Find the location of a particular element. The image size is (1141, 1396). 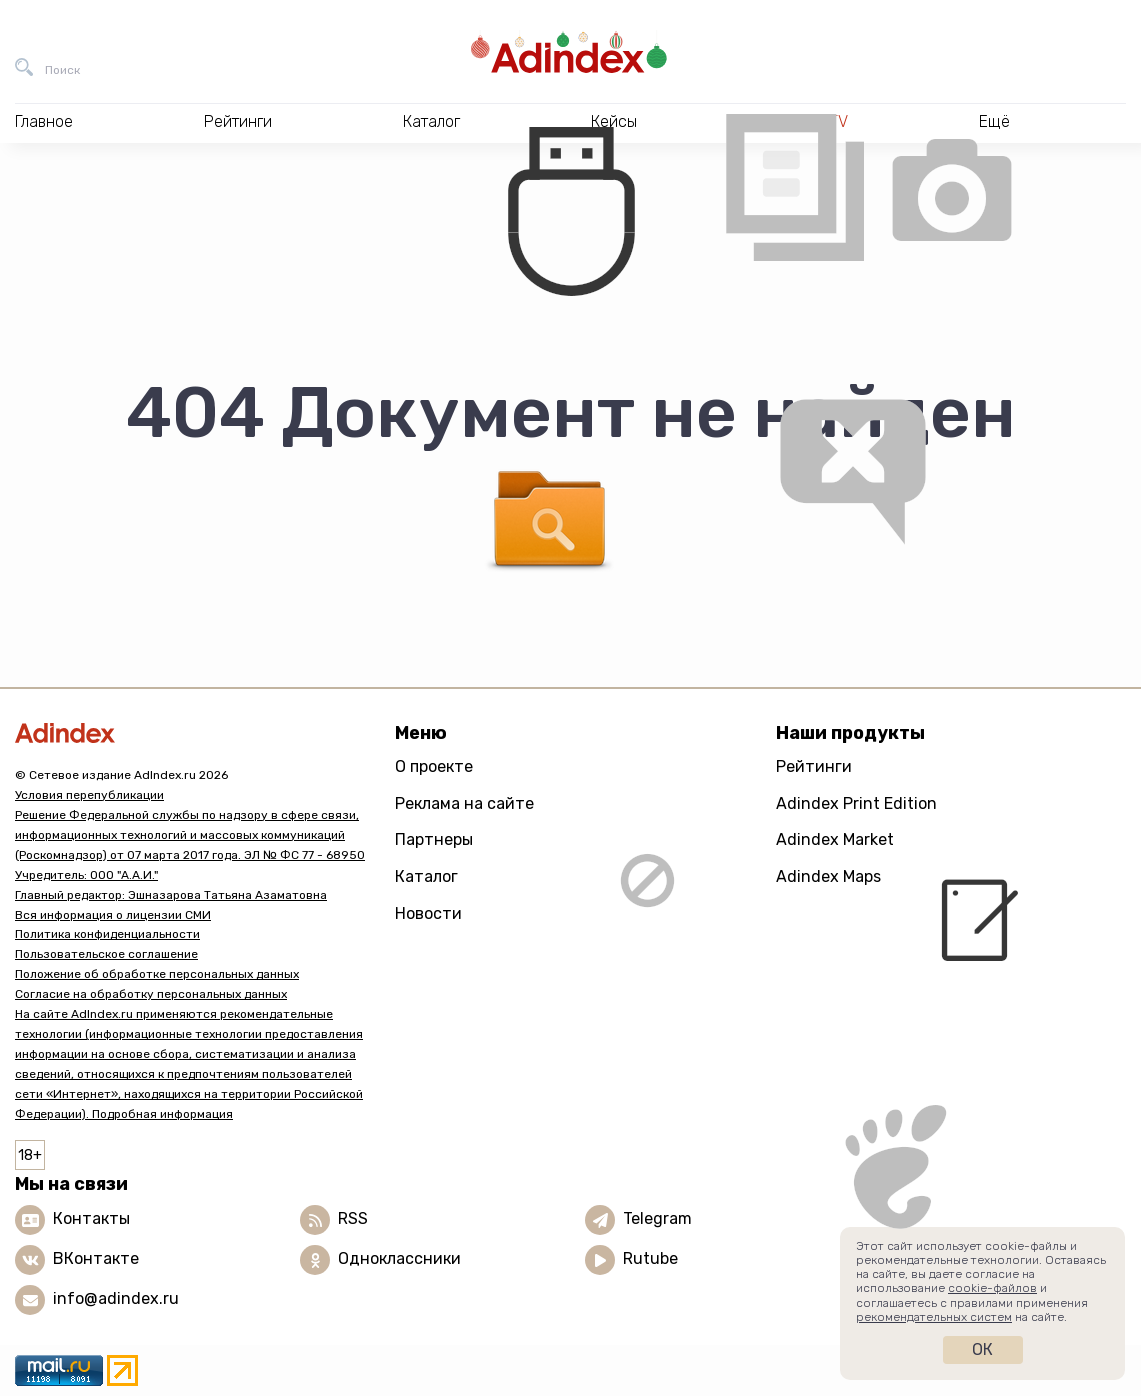

access saved search queries is located at coordinates (549, 524).